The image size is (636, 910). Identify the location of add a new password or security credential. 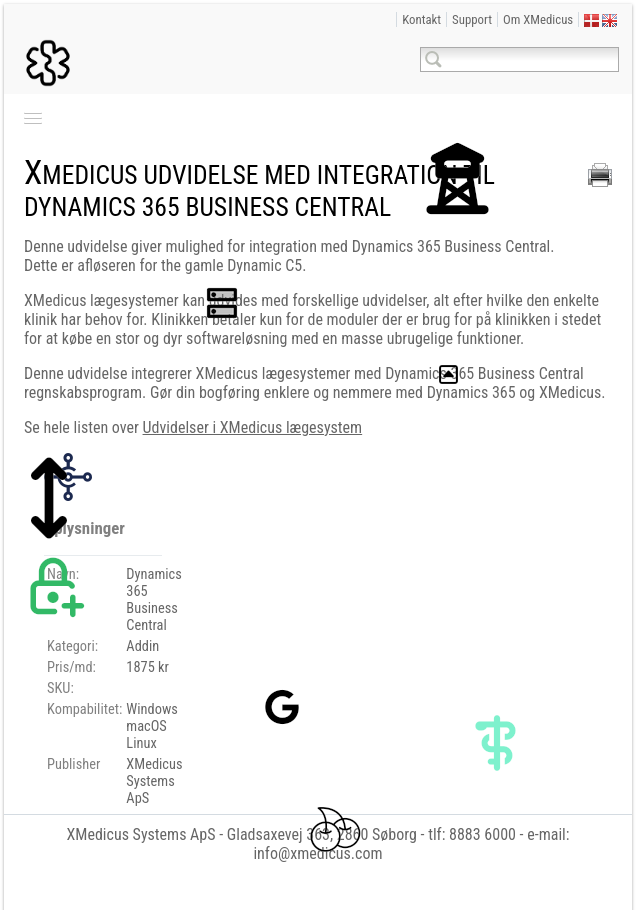
(53, 586).